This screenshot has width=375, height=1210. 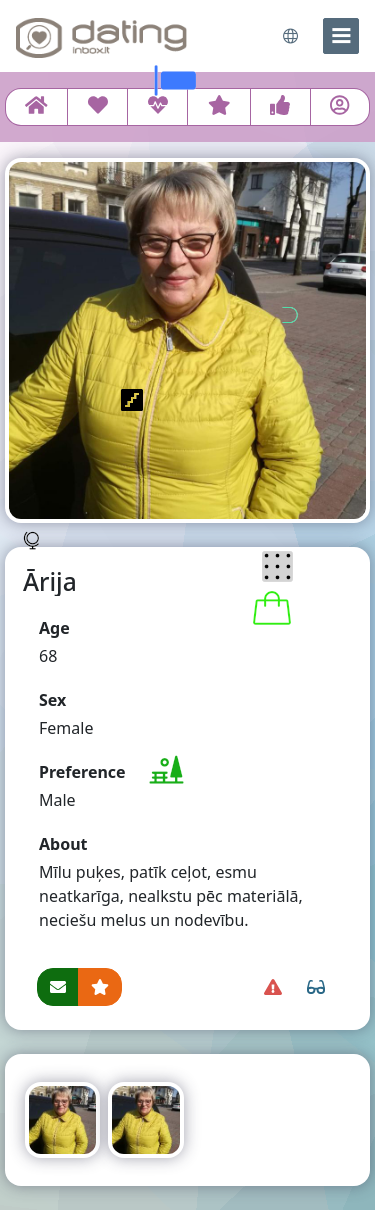 What do you see at coordinates (32, 540) in the screenshot?
I see `access global or worldwide settings` at bounding box center [32, 540].